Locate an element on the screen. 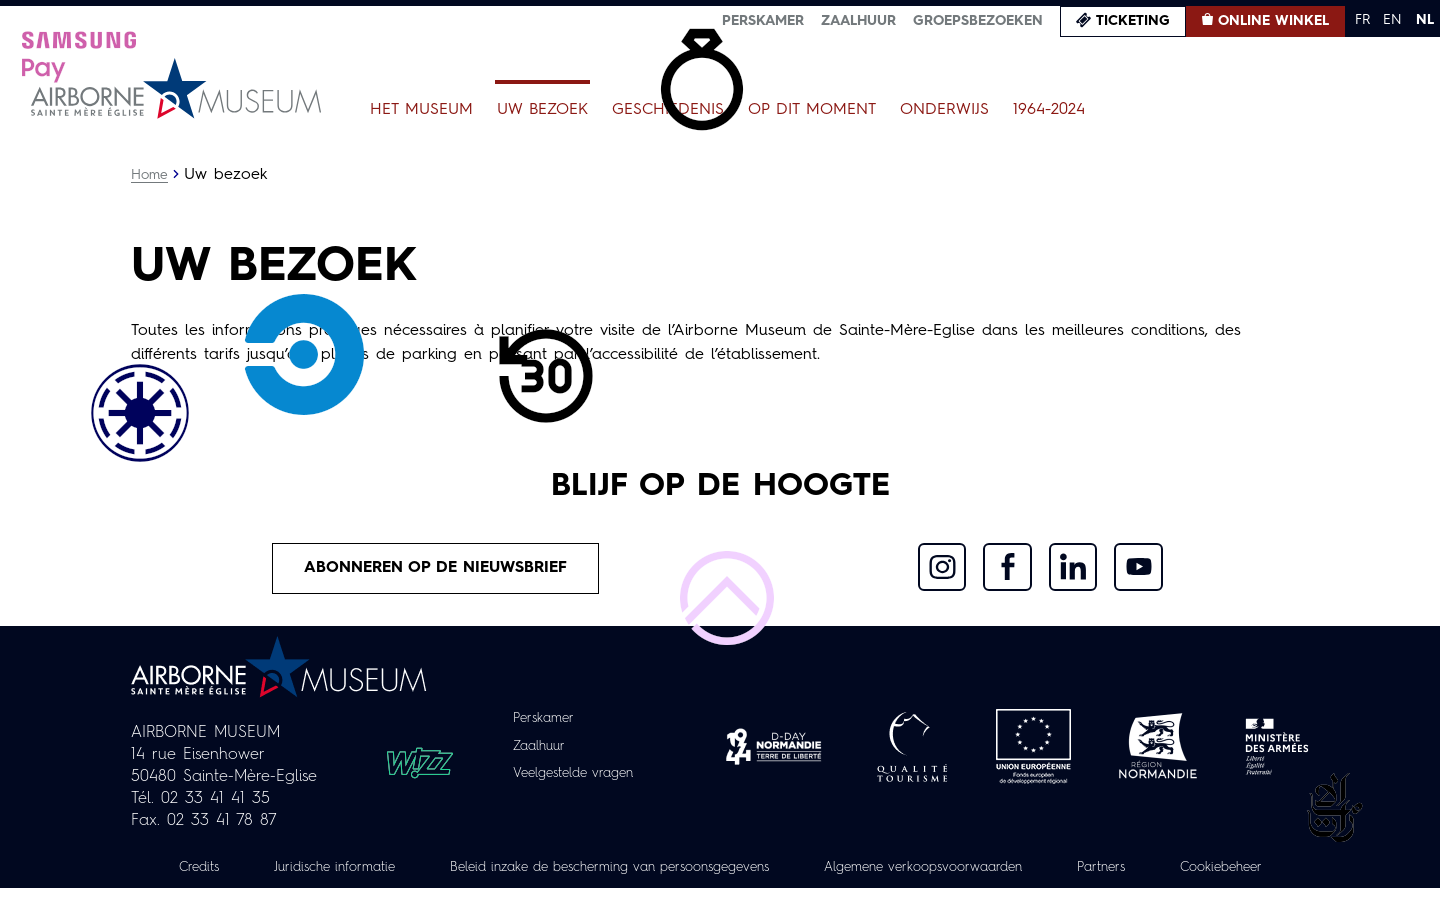 Image resolution: width=1440 pixels, height=911 pixels. rewind 30 seconds is located at coordinates (546, 376).